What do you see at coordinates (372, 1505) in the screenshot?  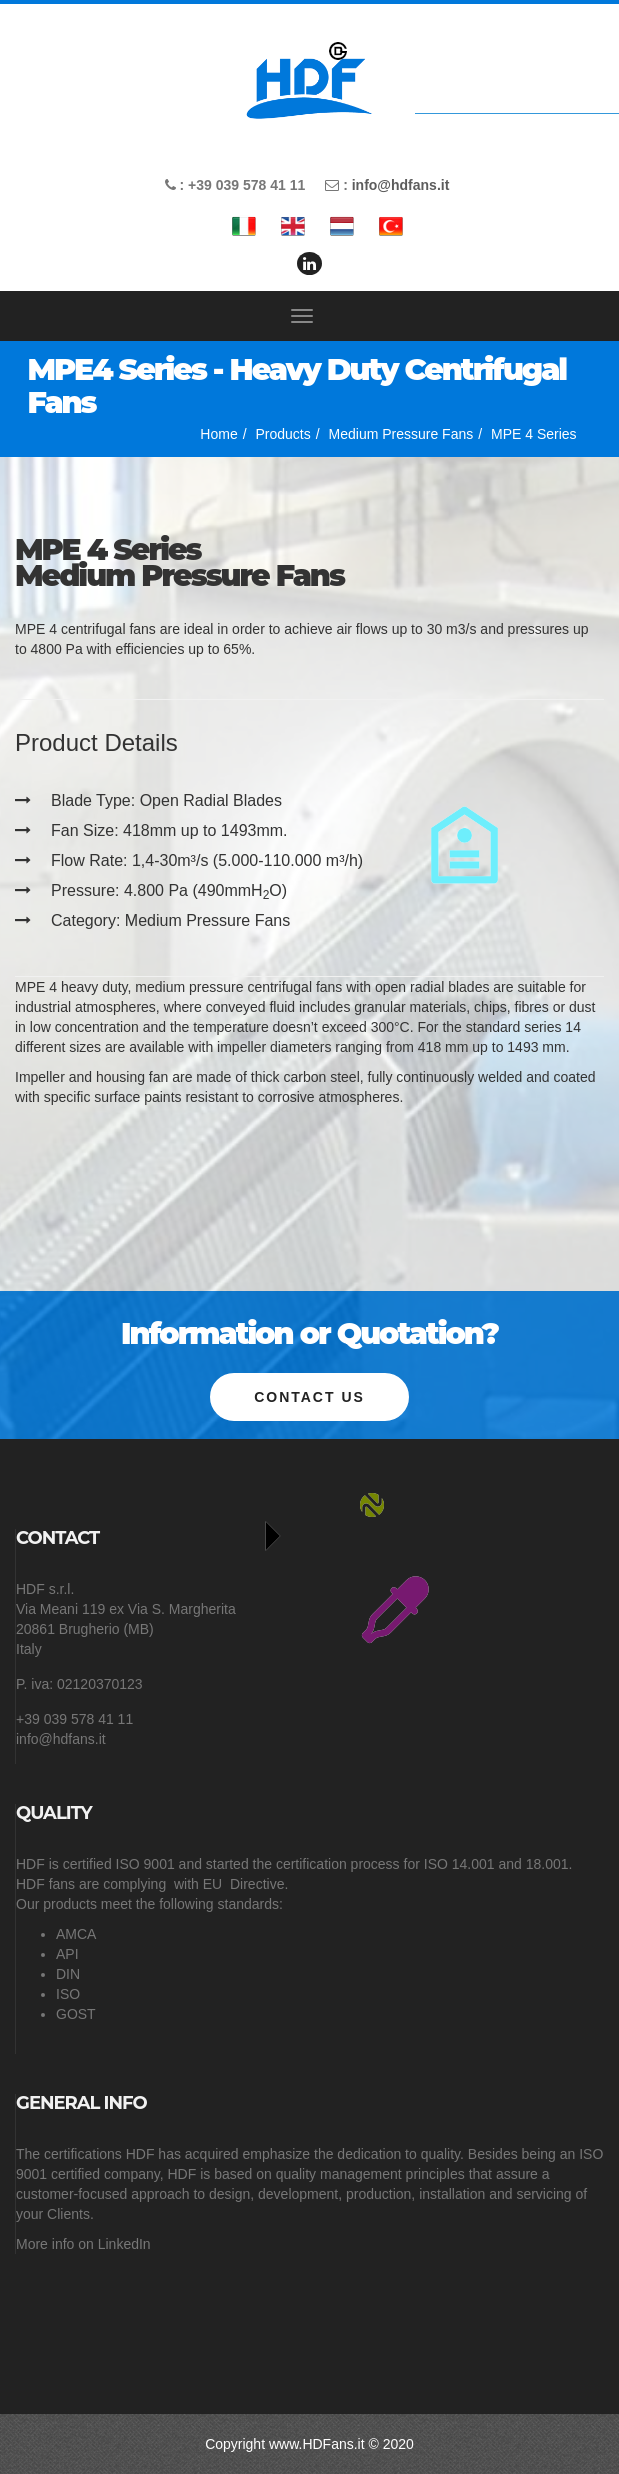 I see `novu notification infrastructure logo` at bounding box center [372, 1505].